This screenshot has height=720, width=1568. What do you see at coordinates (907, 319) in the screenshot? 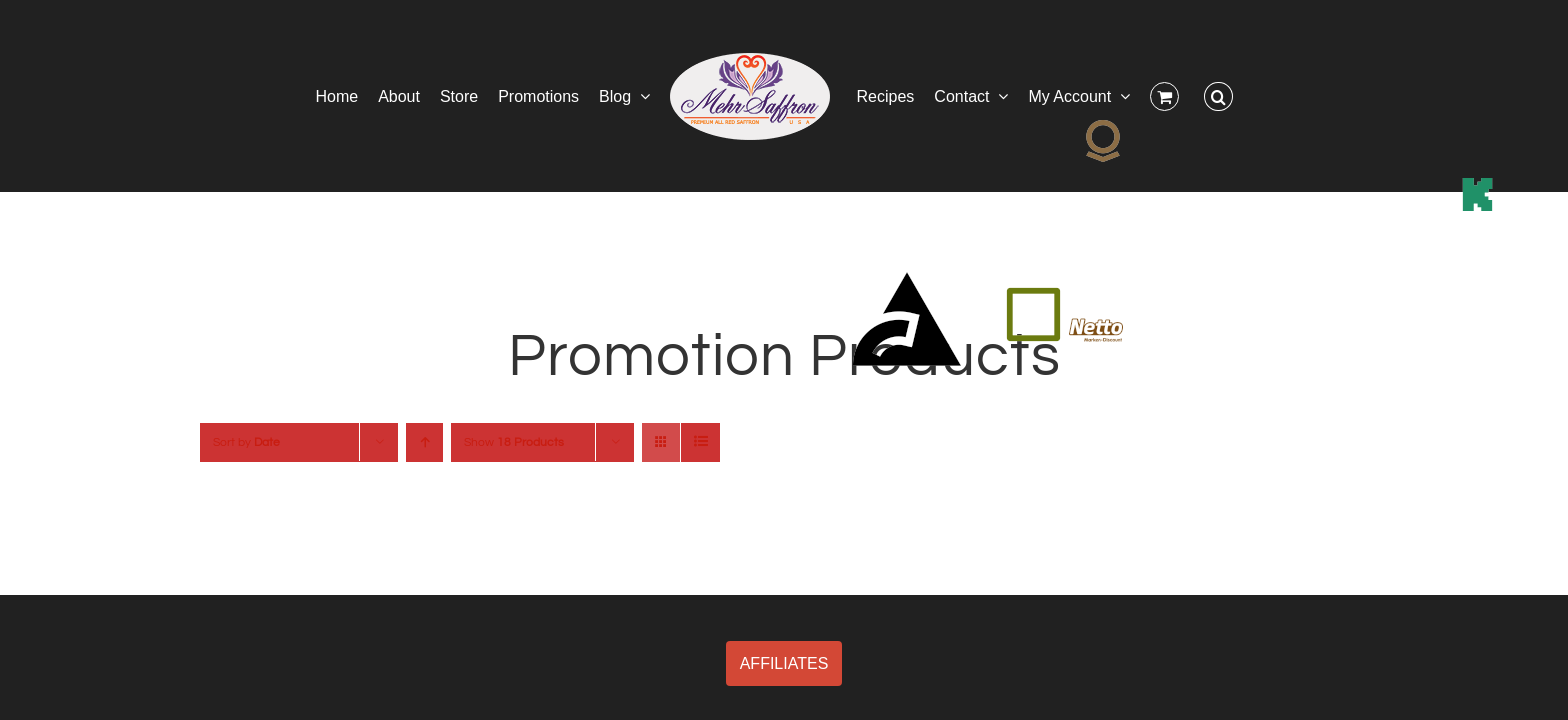
I see `biome code formatter and linter tool logo` at bounding box center [907, 319].